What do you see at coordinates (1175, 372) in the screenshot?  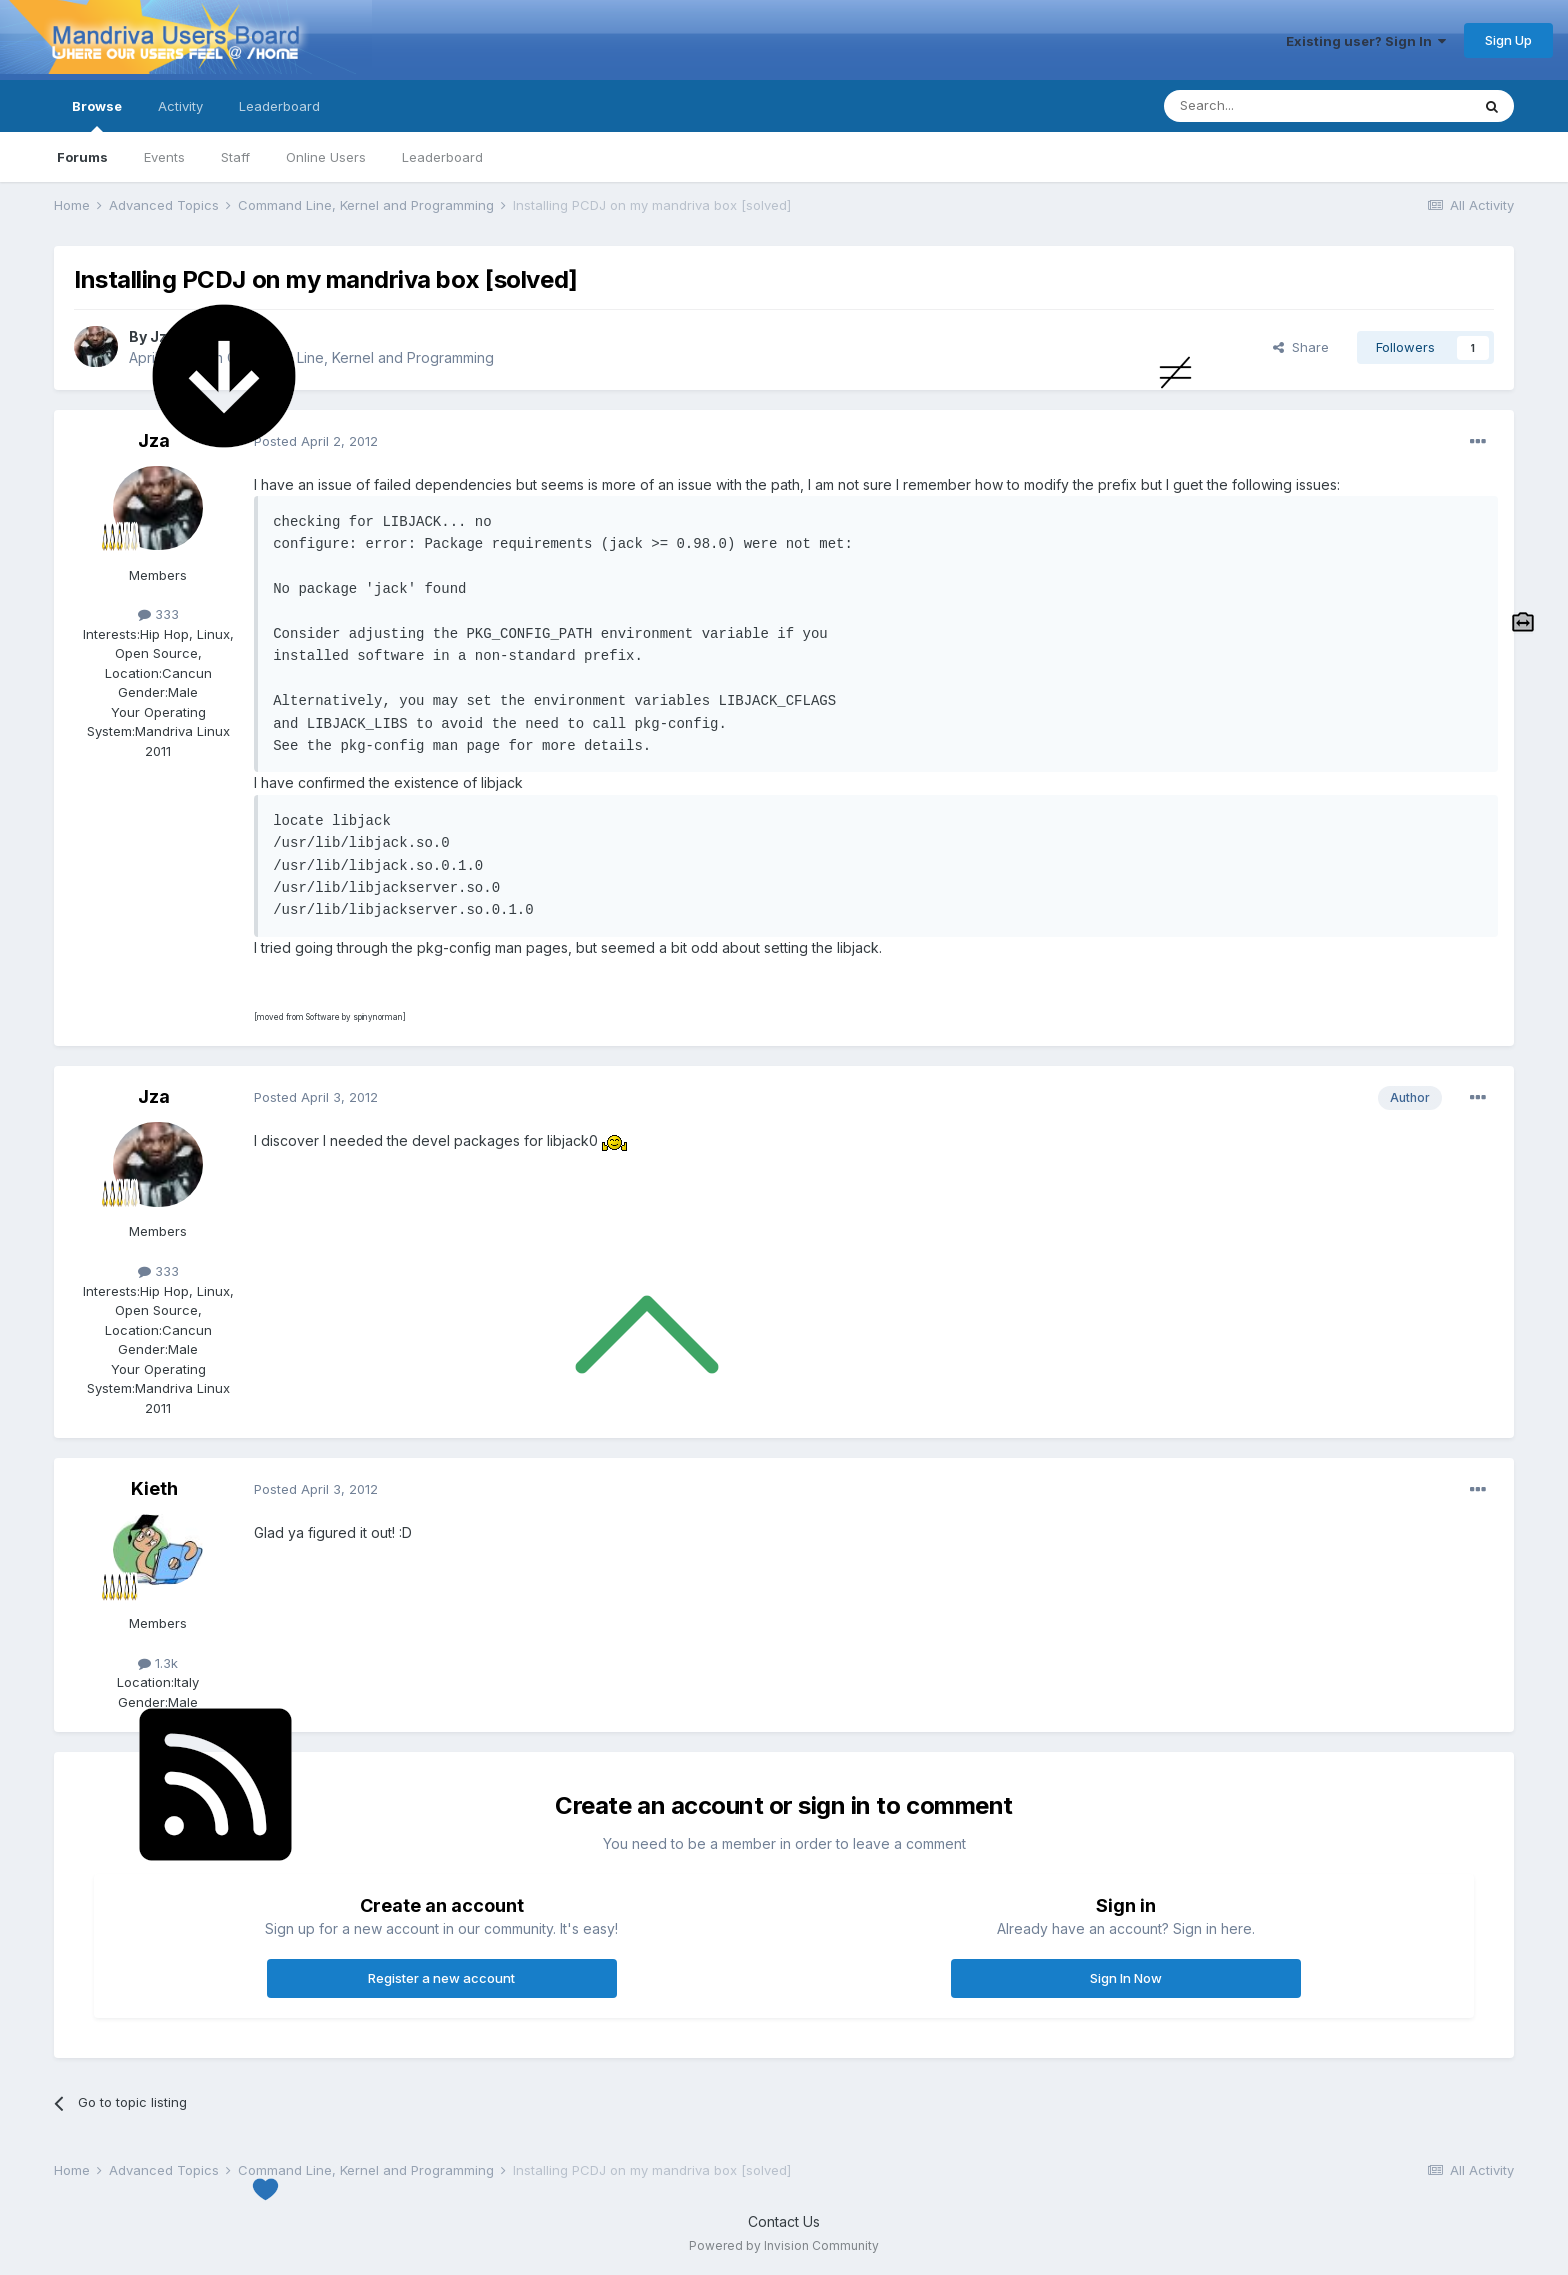 I see `indicates values are not equal or mismatched` at bounding box center [1175, 372].